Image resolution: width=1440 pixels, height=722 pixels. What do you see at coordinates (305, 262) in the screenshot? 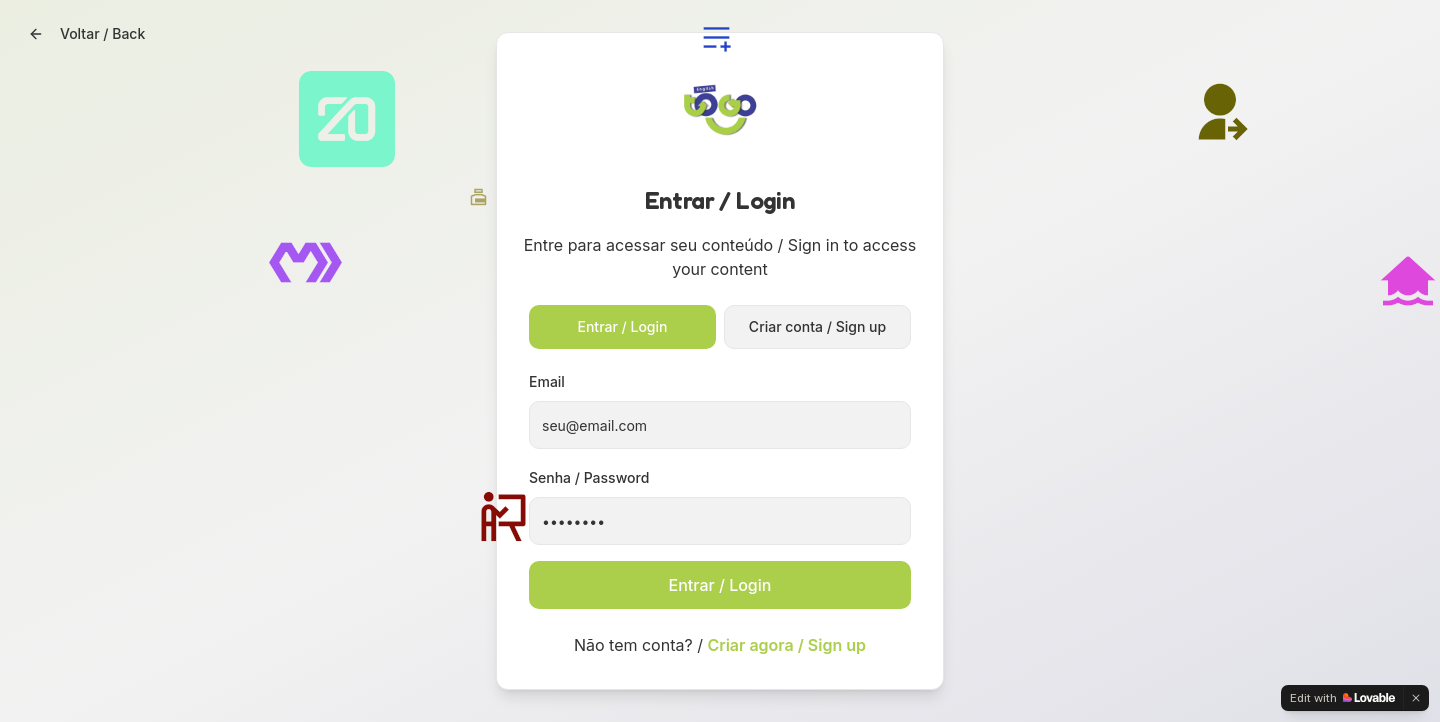
I see `marko javascript framework logo` at bounding box center [305, 262].